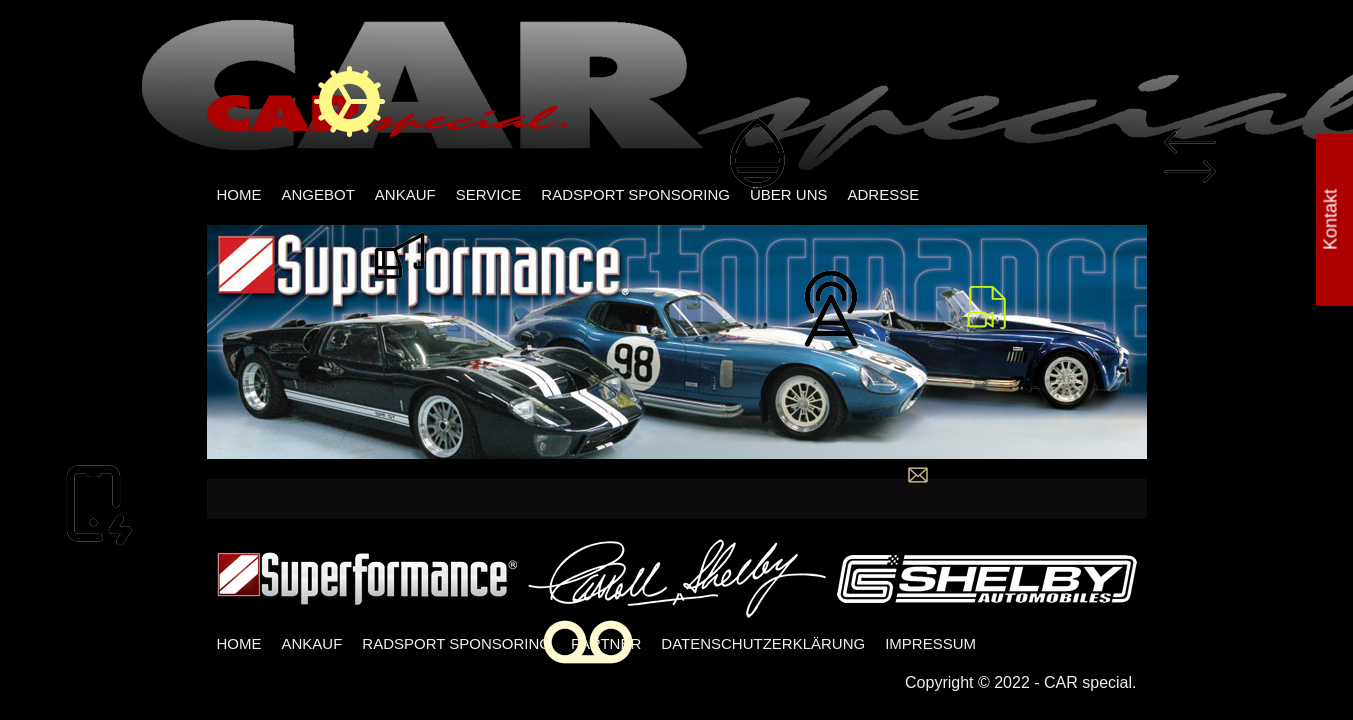 This screenshot has width=1353, height=720. Describe the element at coordinates (831, 310) in the screenshot. I see `indicates cellular network signal or connectivity` at that location.